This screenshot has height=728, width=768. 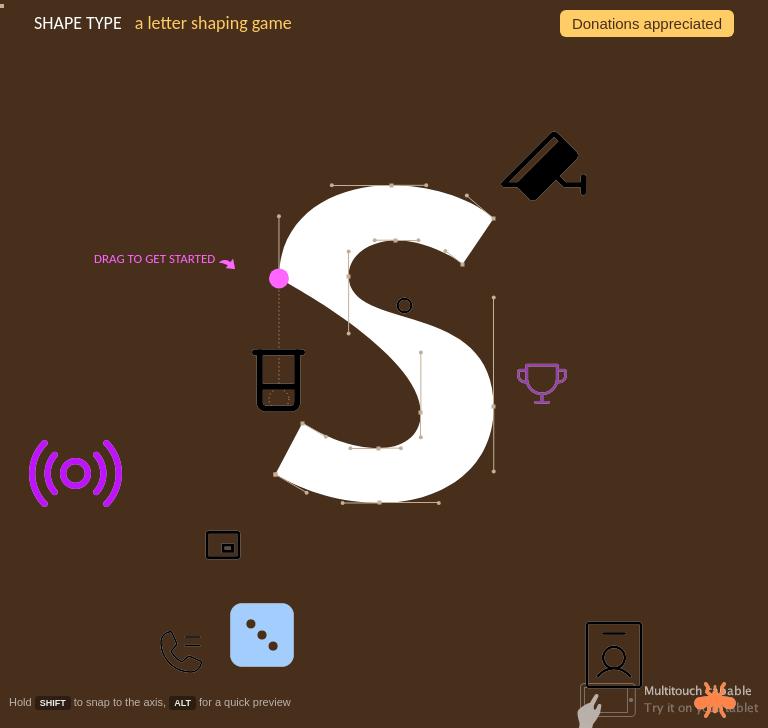 I want to click on view achievements or awards, so click(x=542, y=382).